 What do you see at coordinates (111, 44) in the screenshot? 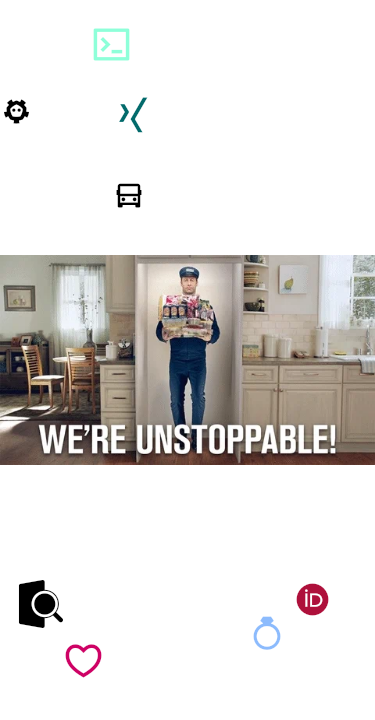
I see `open terminal or command line interface` at bounding box center [111, 44].